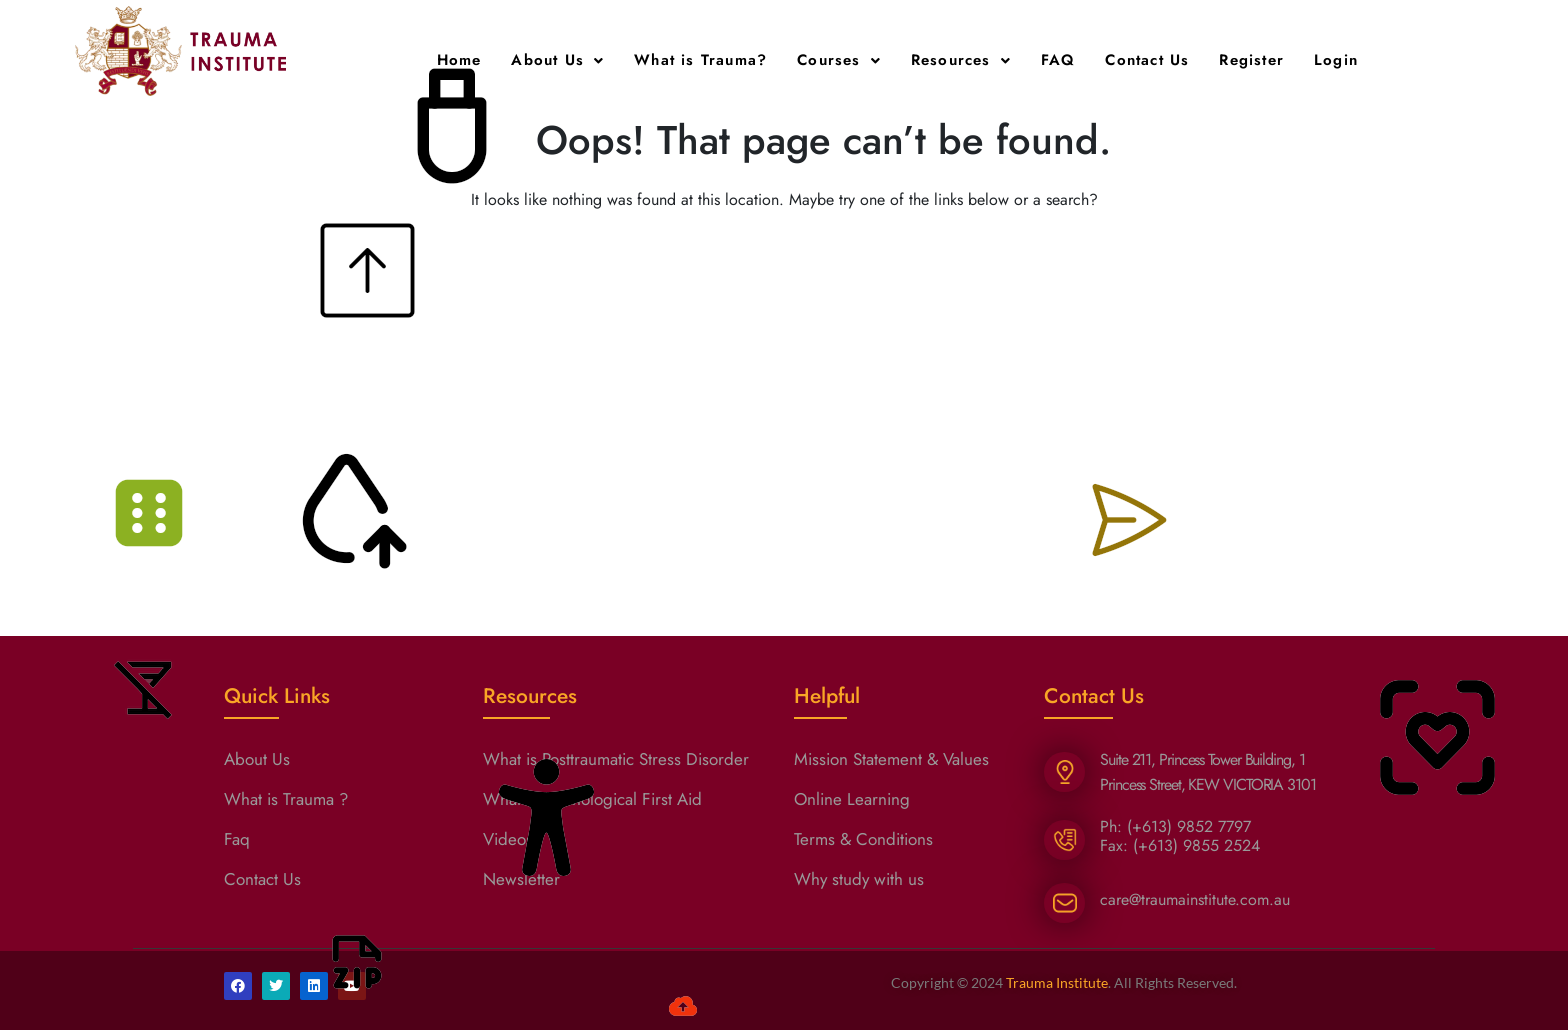 Image resolution: width=1568 pixels, height=1030 pixels. What do you see at coordinates (357, 964) in the screenshot?
I see `compress files into a zip archive` at bounding box center [357, 964].